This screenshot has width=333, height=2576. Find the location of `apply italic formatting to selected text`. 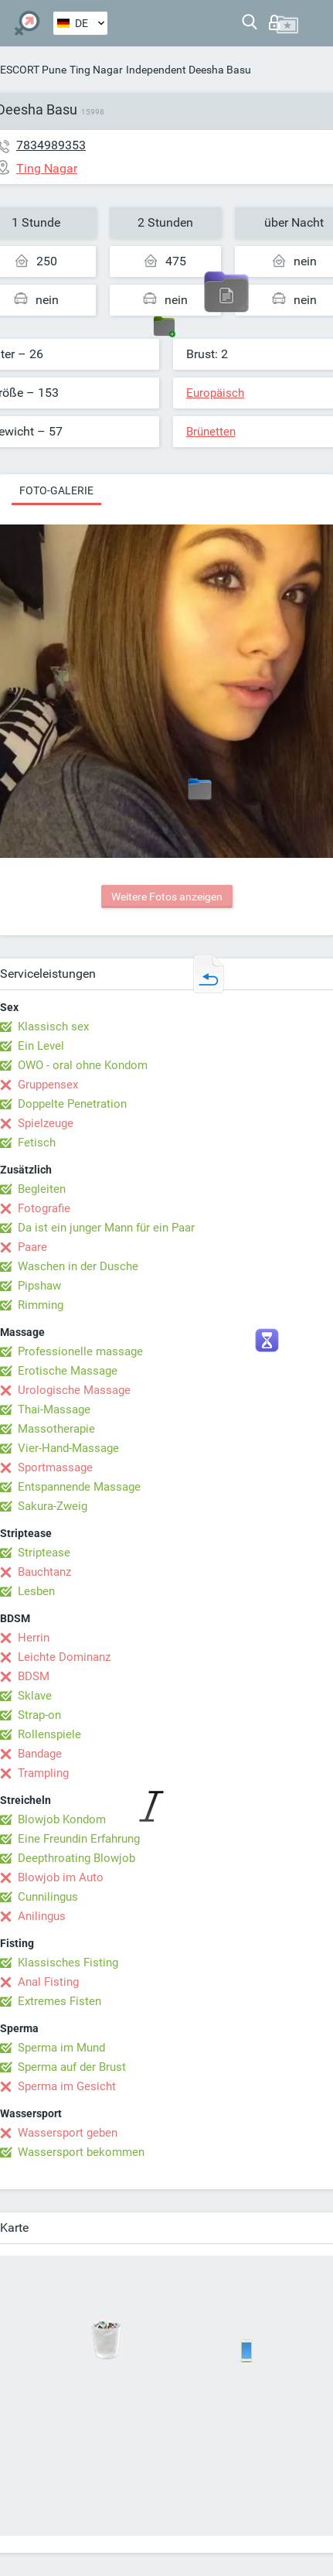

apply italic formatting to selected text is located at coordinates (151, 1806).